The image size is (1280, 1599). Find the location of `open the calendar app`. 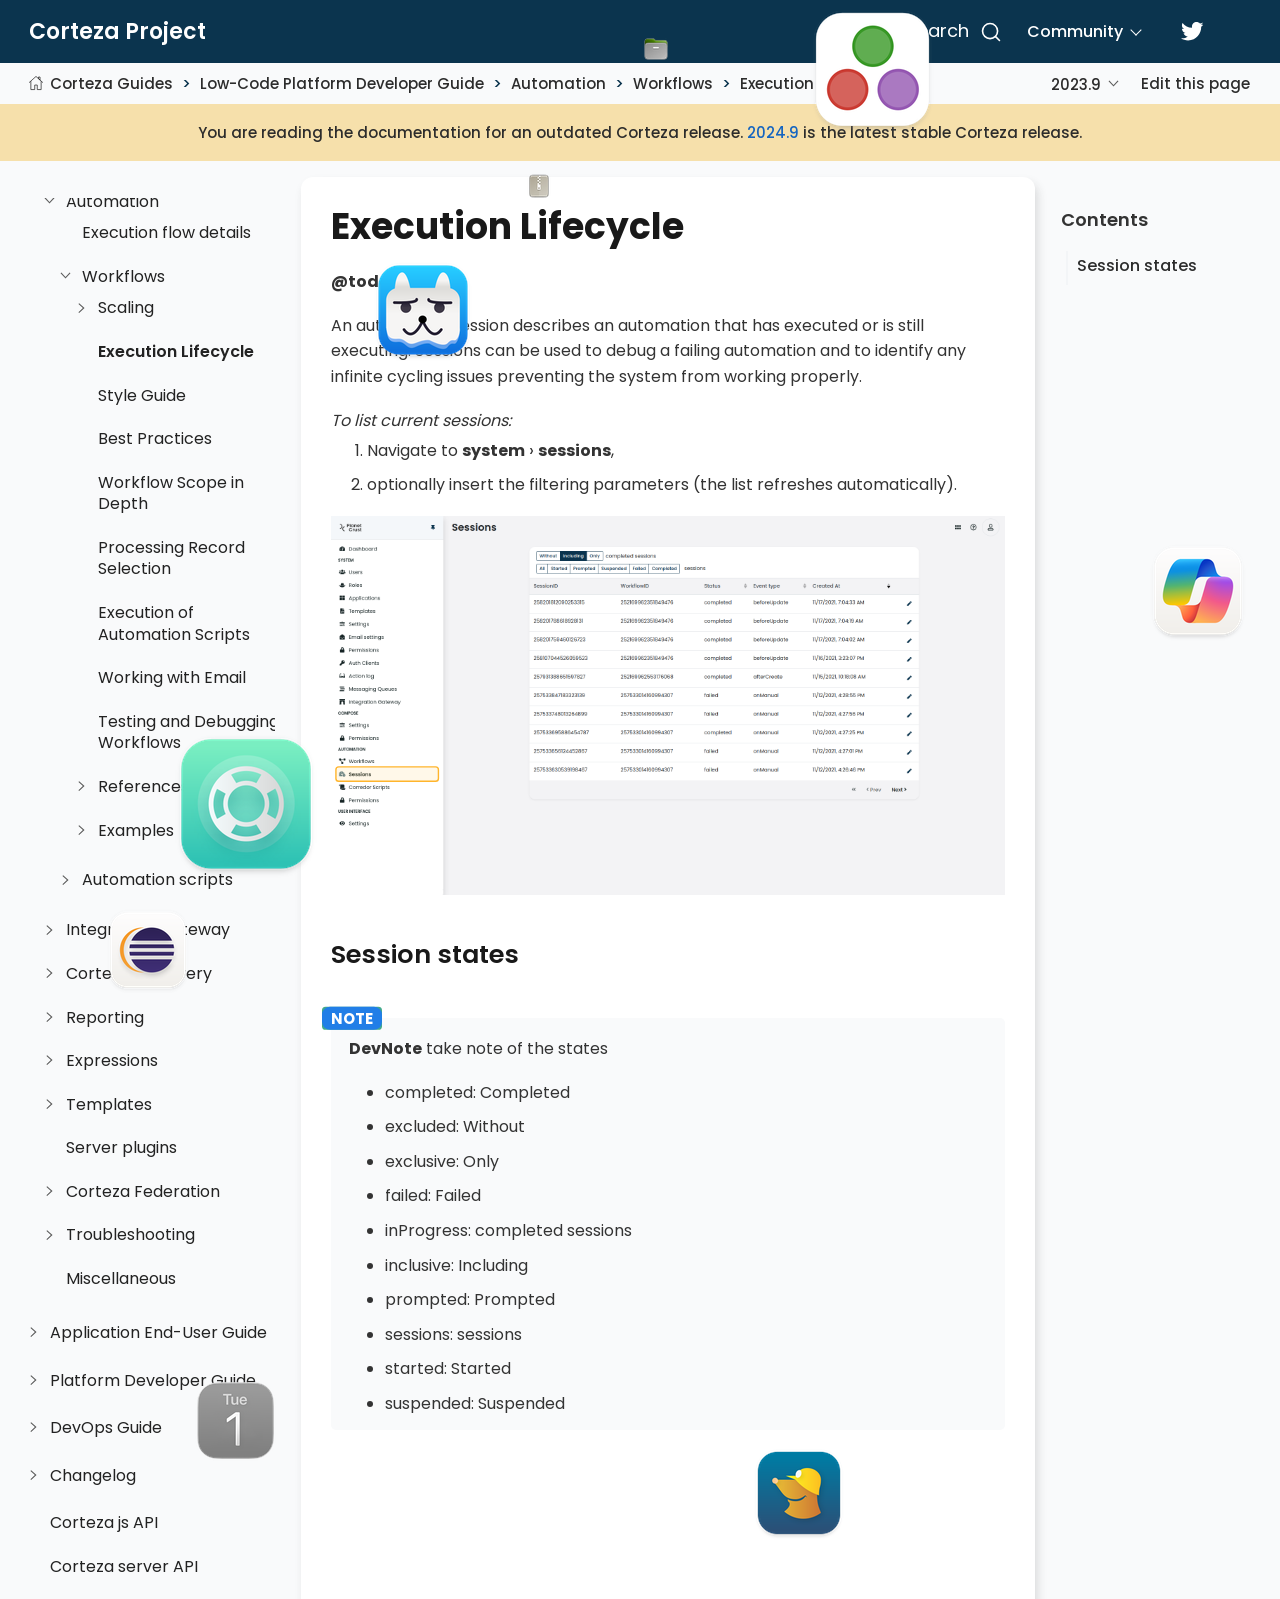

open the calendar app is located at coordinates (235, 1420).